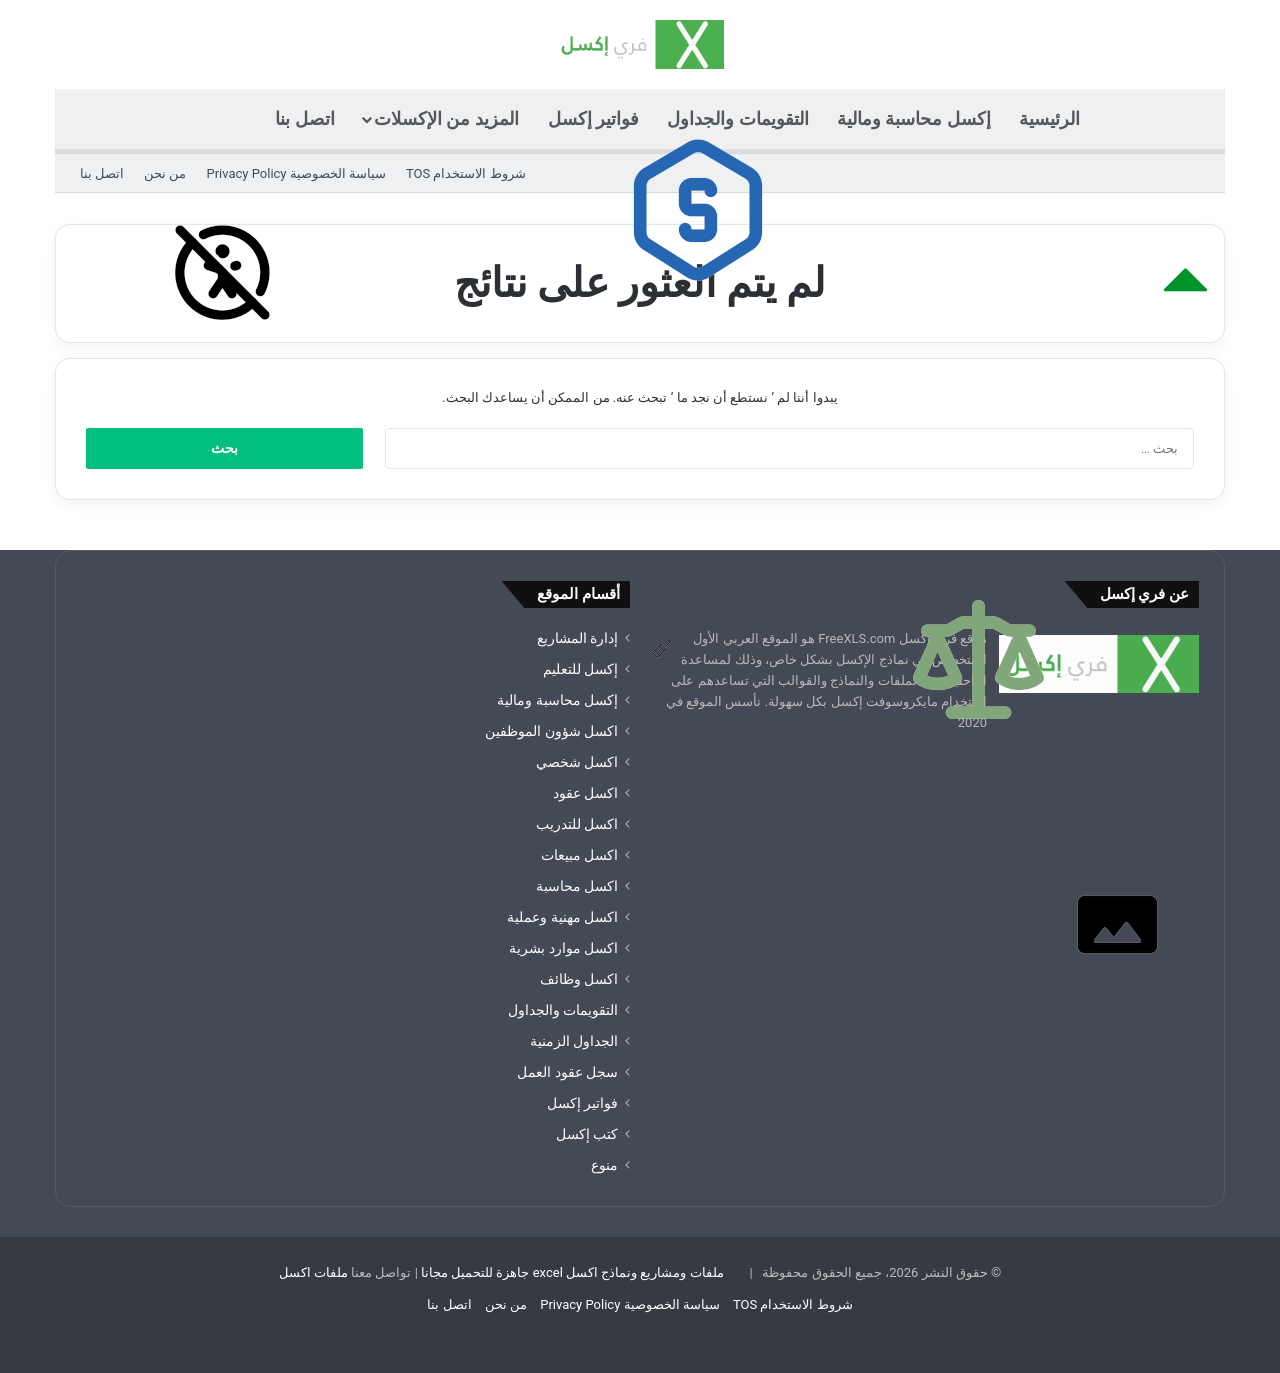 Image resolution: width=1280 pixels, height=1373 pixels. Describe the element at coordinates (222, 272) in the screenshot. I see `accessibility features disabled` at that location.